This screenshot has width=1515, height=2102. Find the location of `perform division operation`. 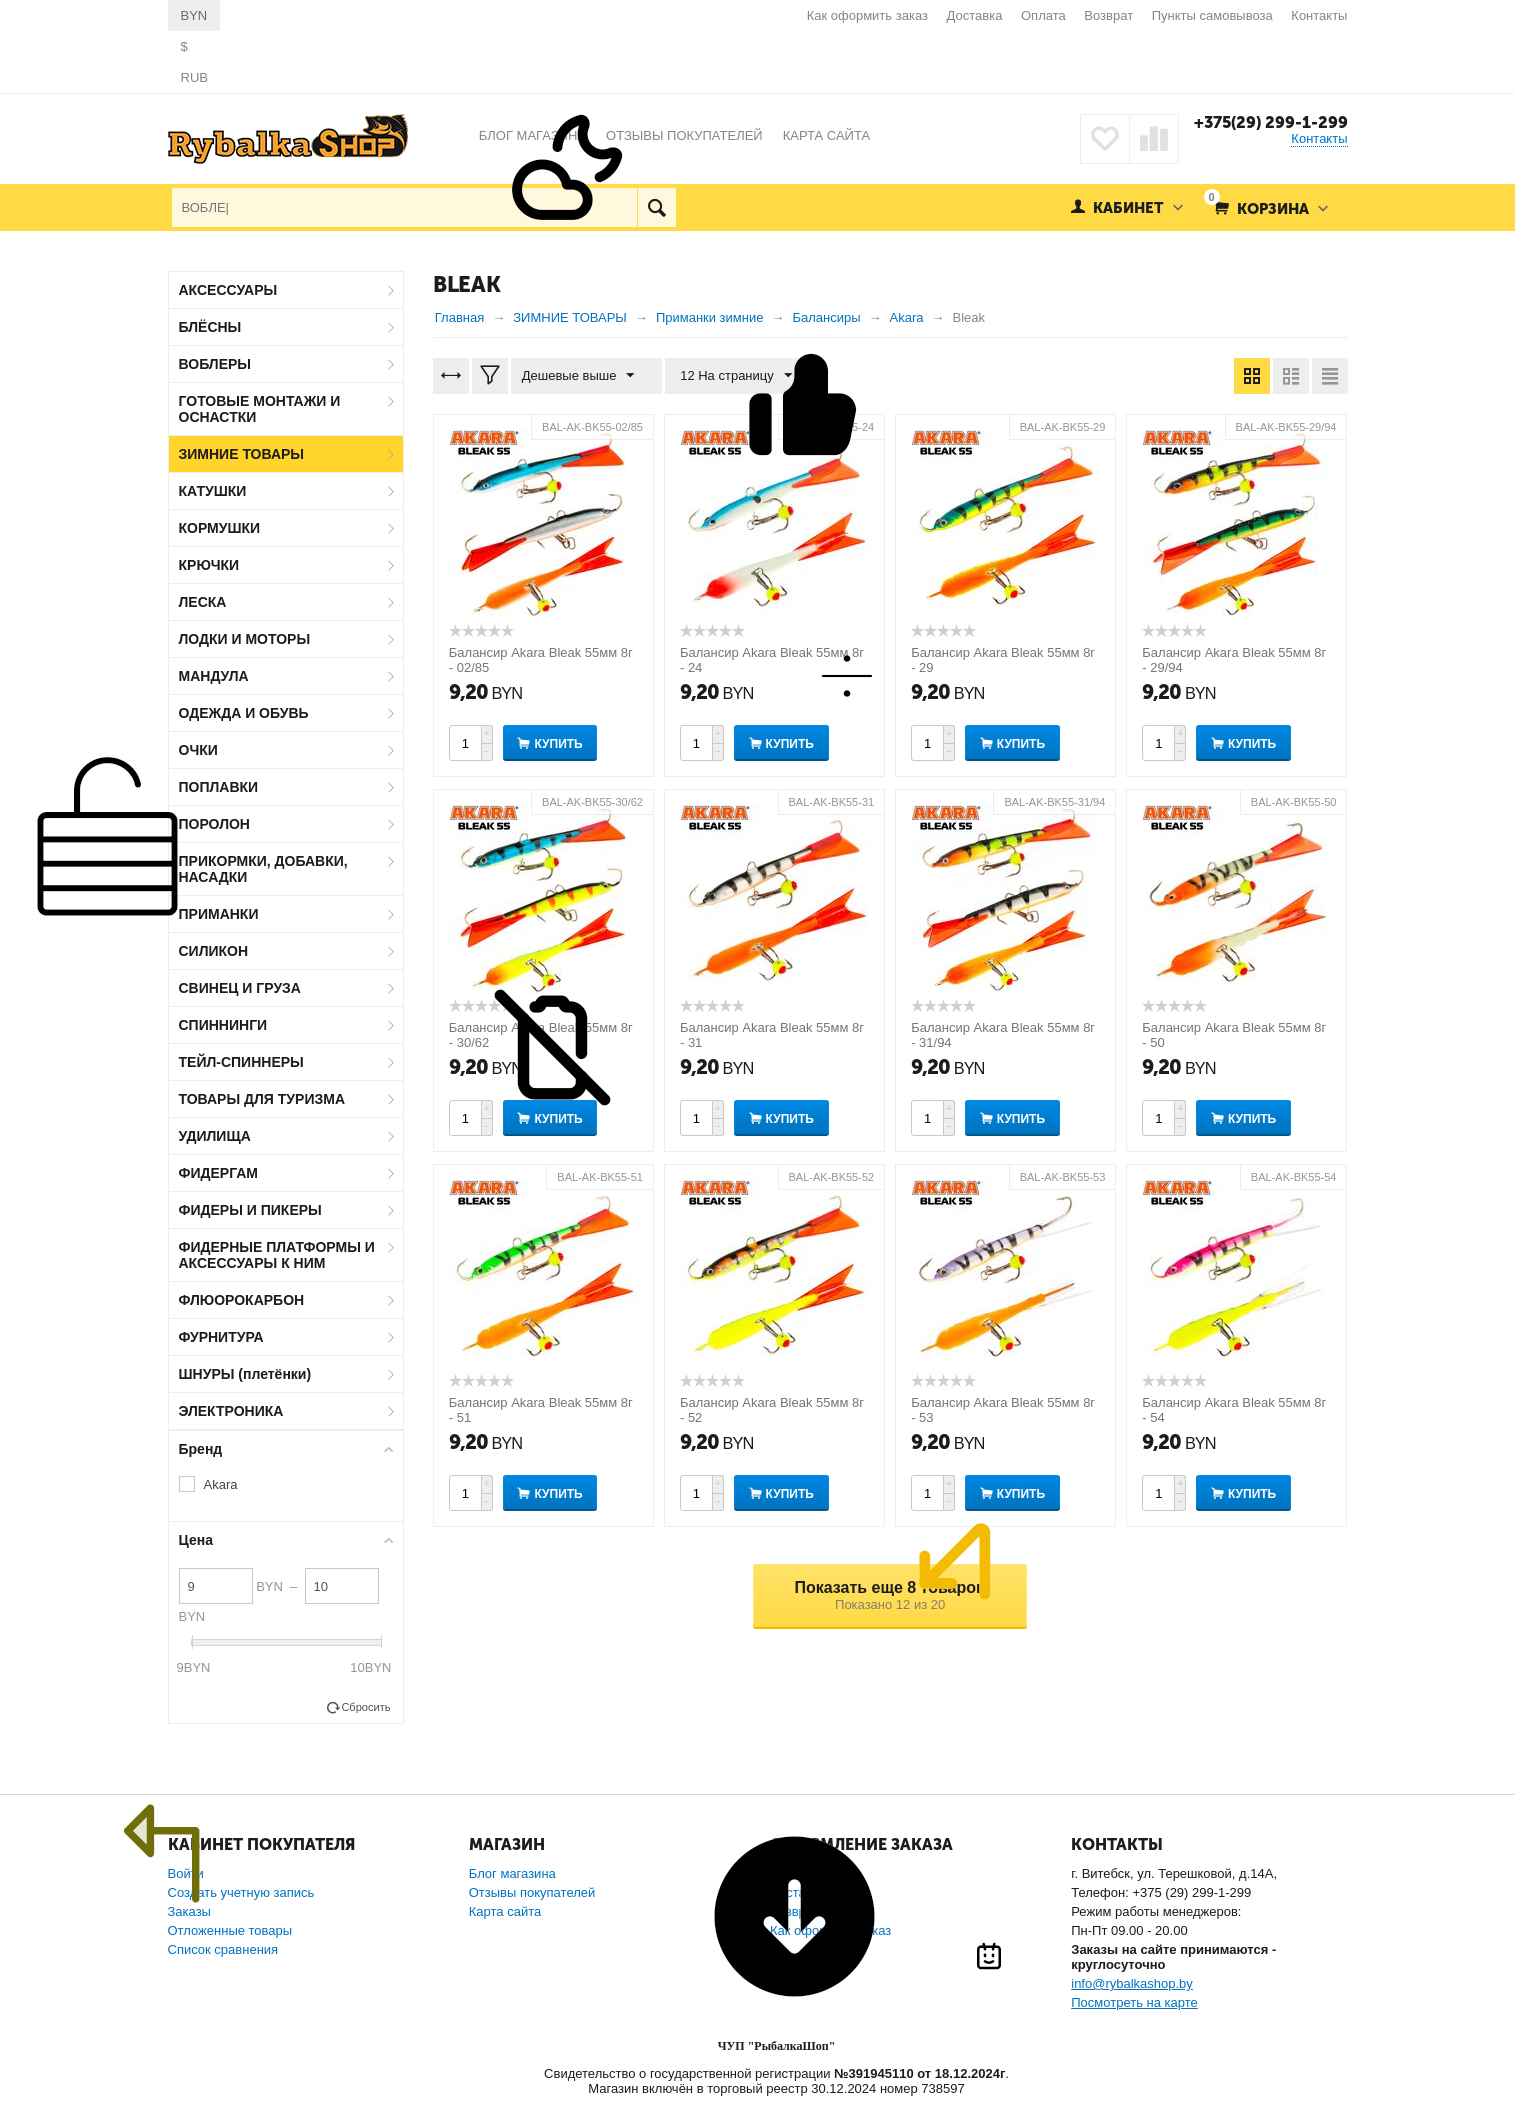

perform division operation is located at coordinates (847, 676).